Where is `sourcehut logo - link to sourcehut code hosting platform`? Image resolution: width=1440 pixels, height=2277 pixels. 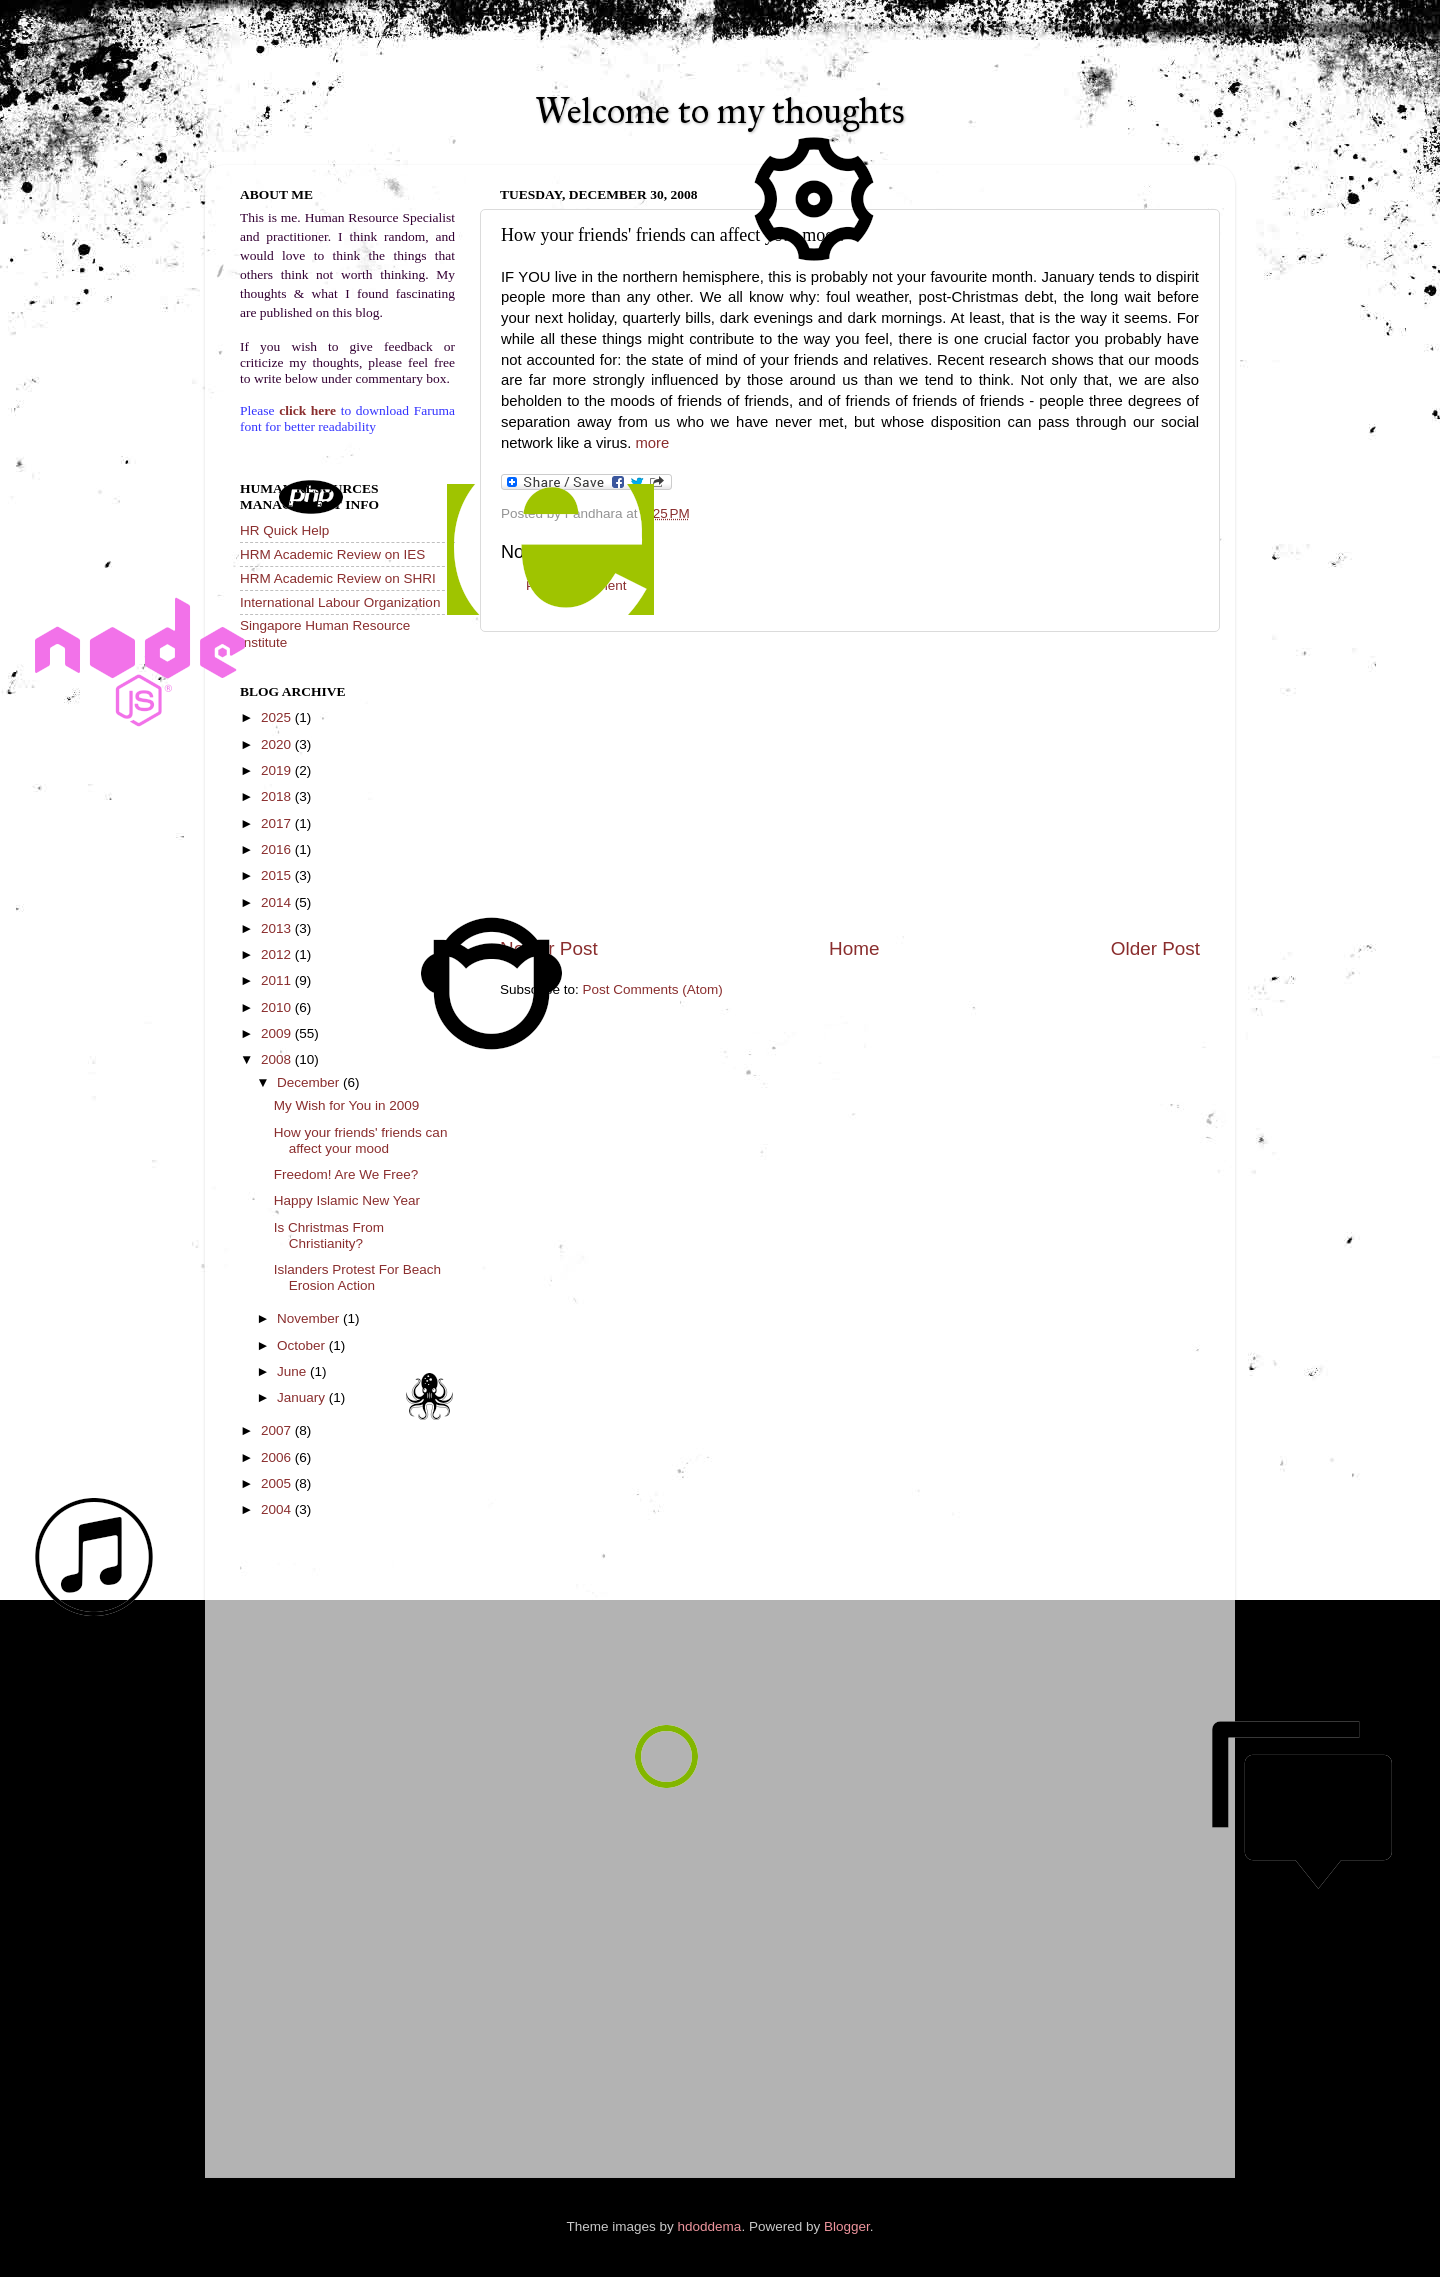
sourcehut logo - link to sourcehut code hosting platform is located at coordinates (666, 1756).